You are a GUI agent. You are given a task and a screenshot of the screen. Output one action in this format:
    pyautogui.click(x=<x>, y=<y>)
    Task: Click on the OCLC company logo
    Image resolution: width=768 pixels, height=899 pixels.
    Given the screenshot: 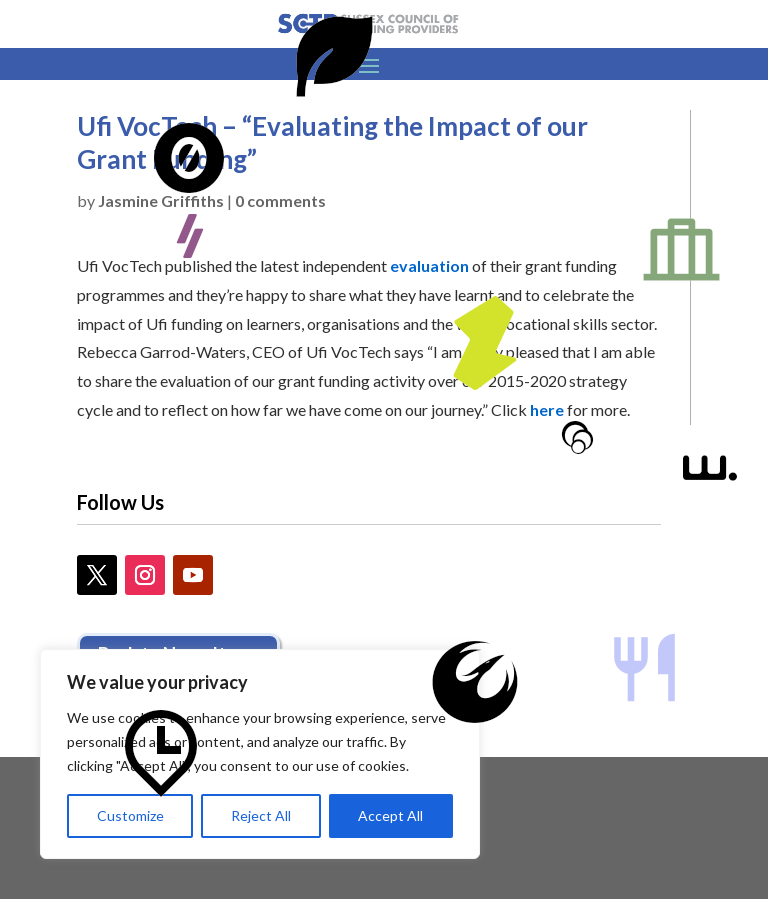 What is the action you would take?
    pyautogui.click(x=577, y=437)
    